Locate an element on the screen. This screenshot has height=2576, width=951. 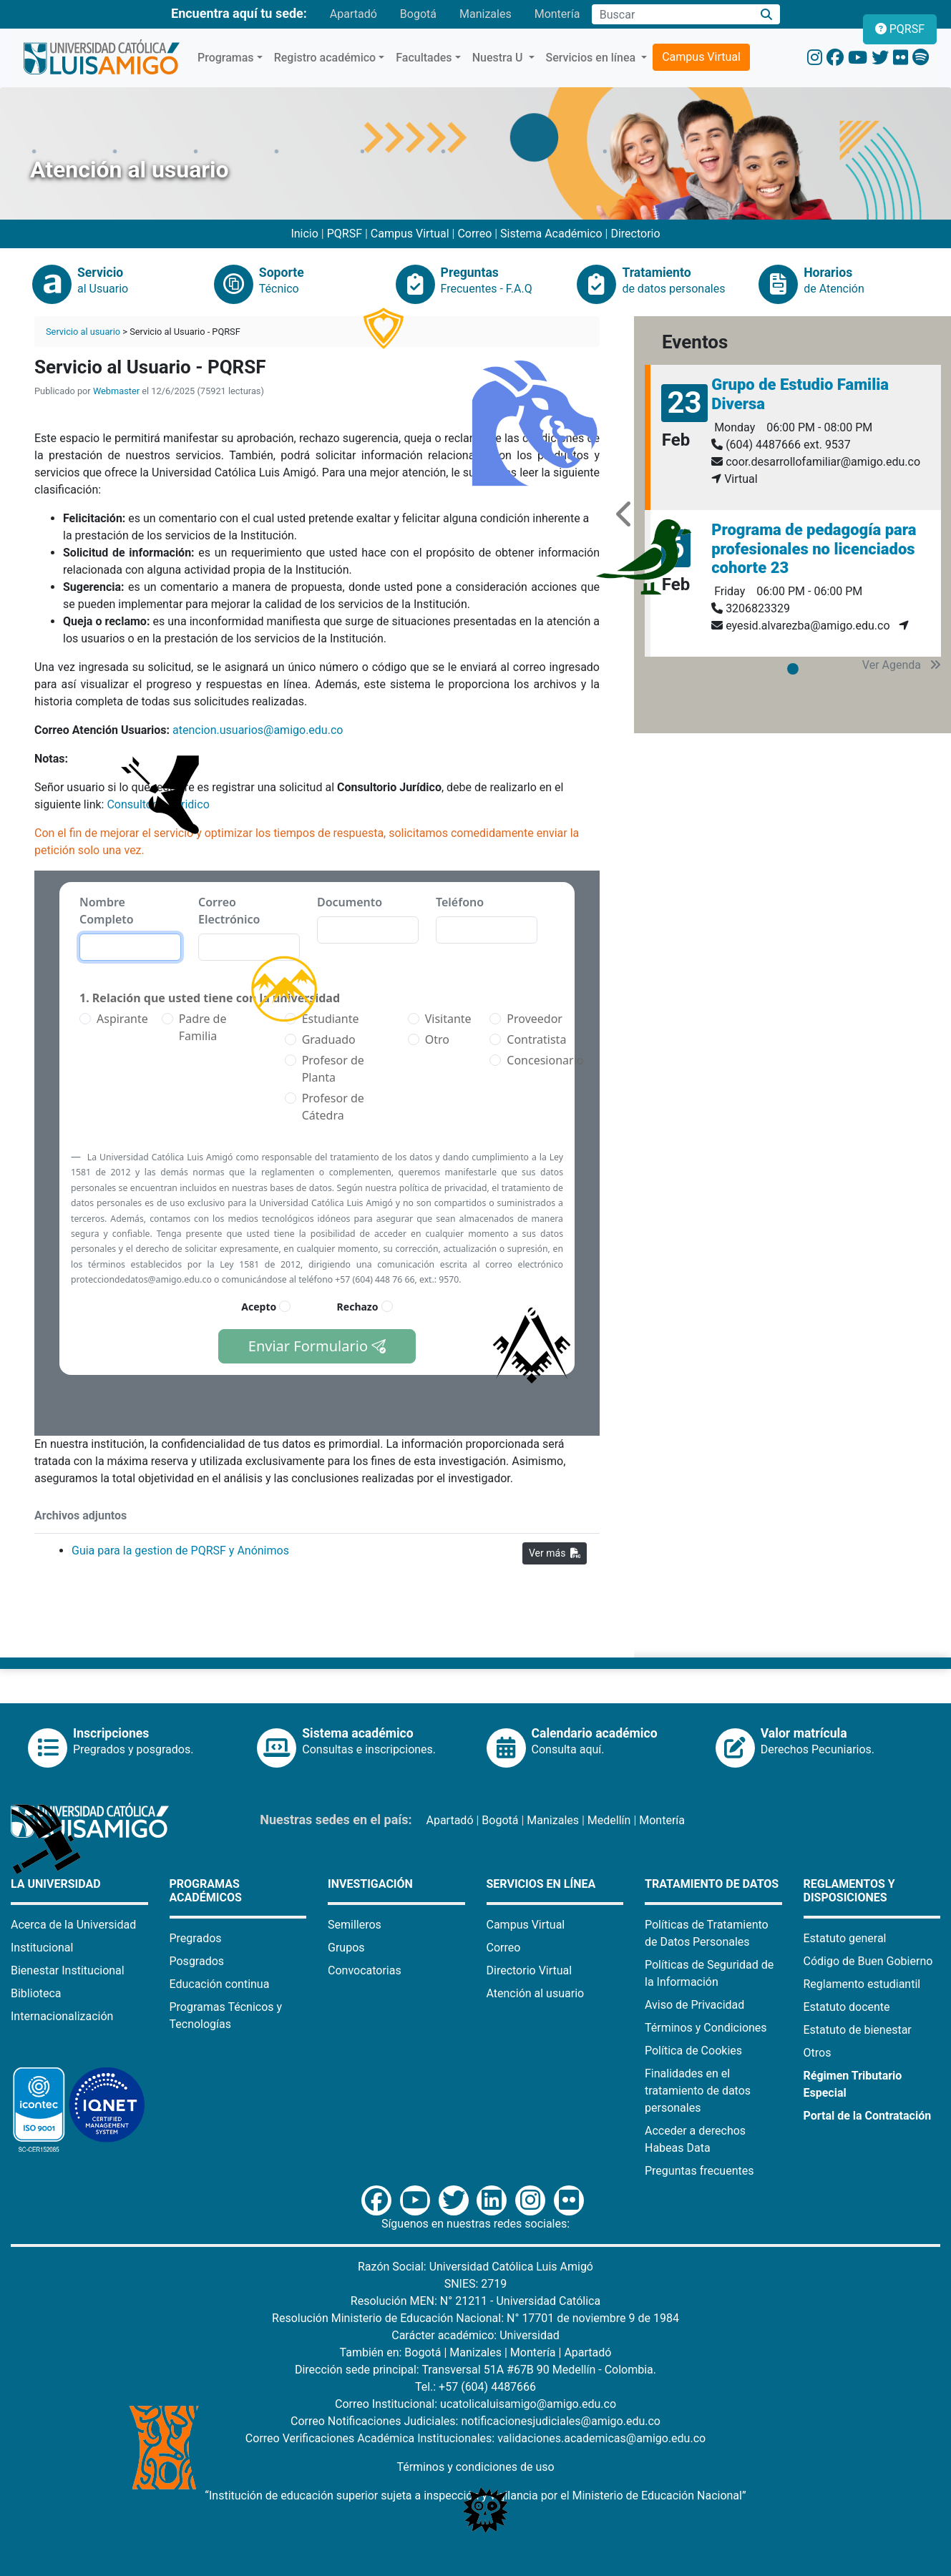
indicates a character's weakness or vulnerability is located at coordinates (160, 795).